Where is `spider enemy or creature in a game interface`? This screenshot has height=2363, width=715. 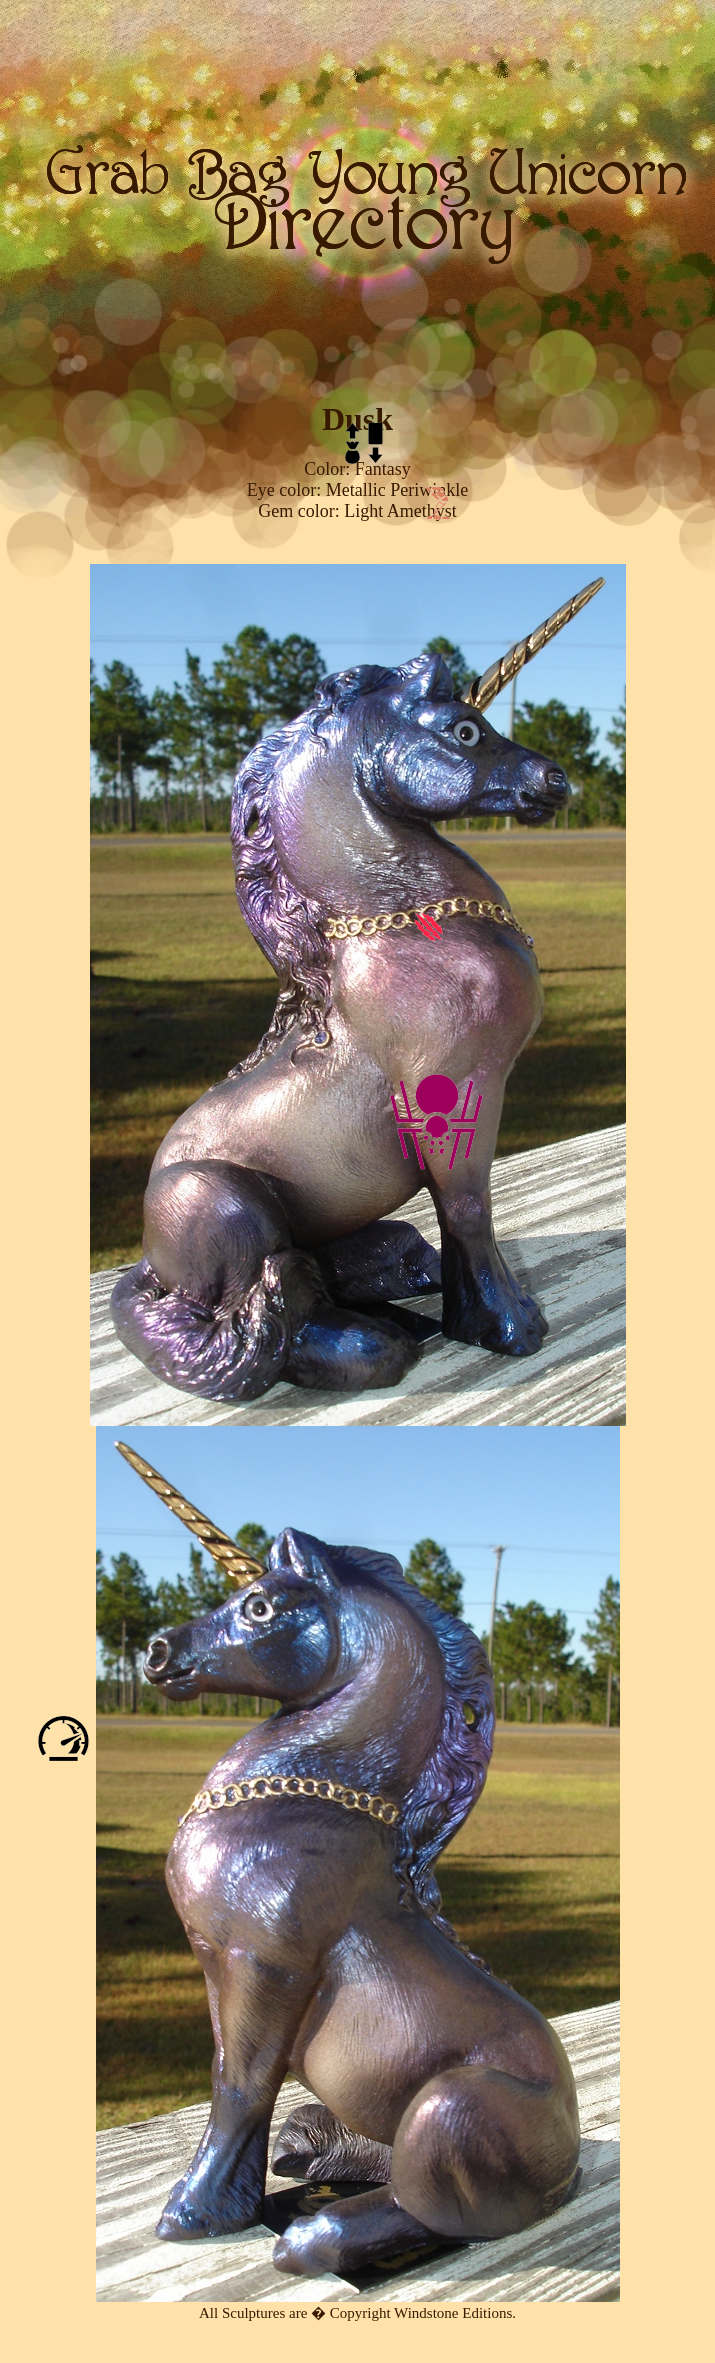 spider enemy or creature in a game interface is located at coordinates (436, 1121).